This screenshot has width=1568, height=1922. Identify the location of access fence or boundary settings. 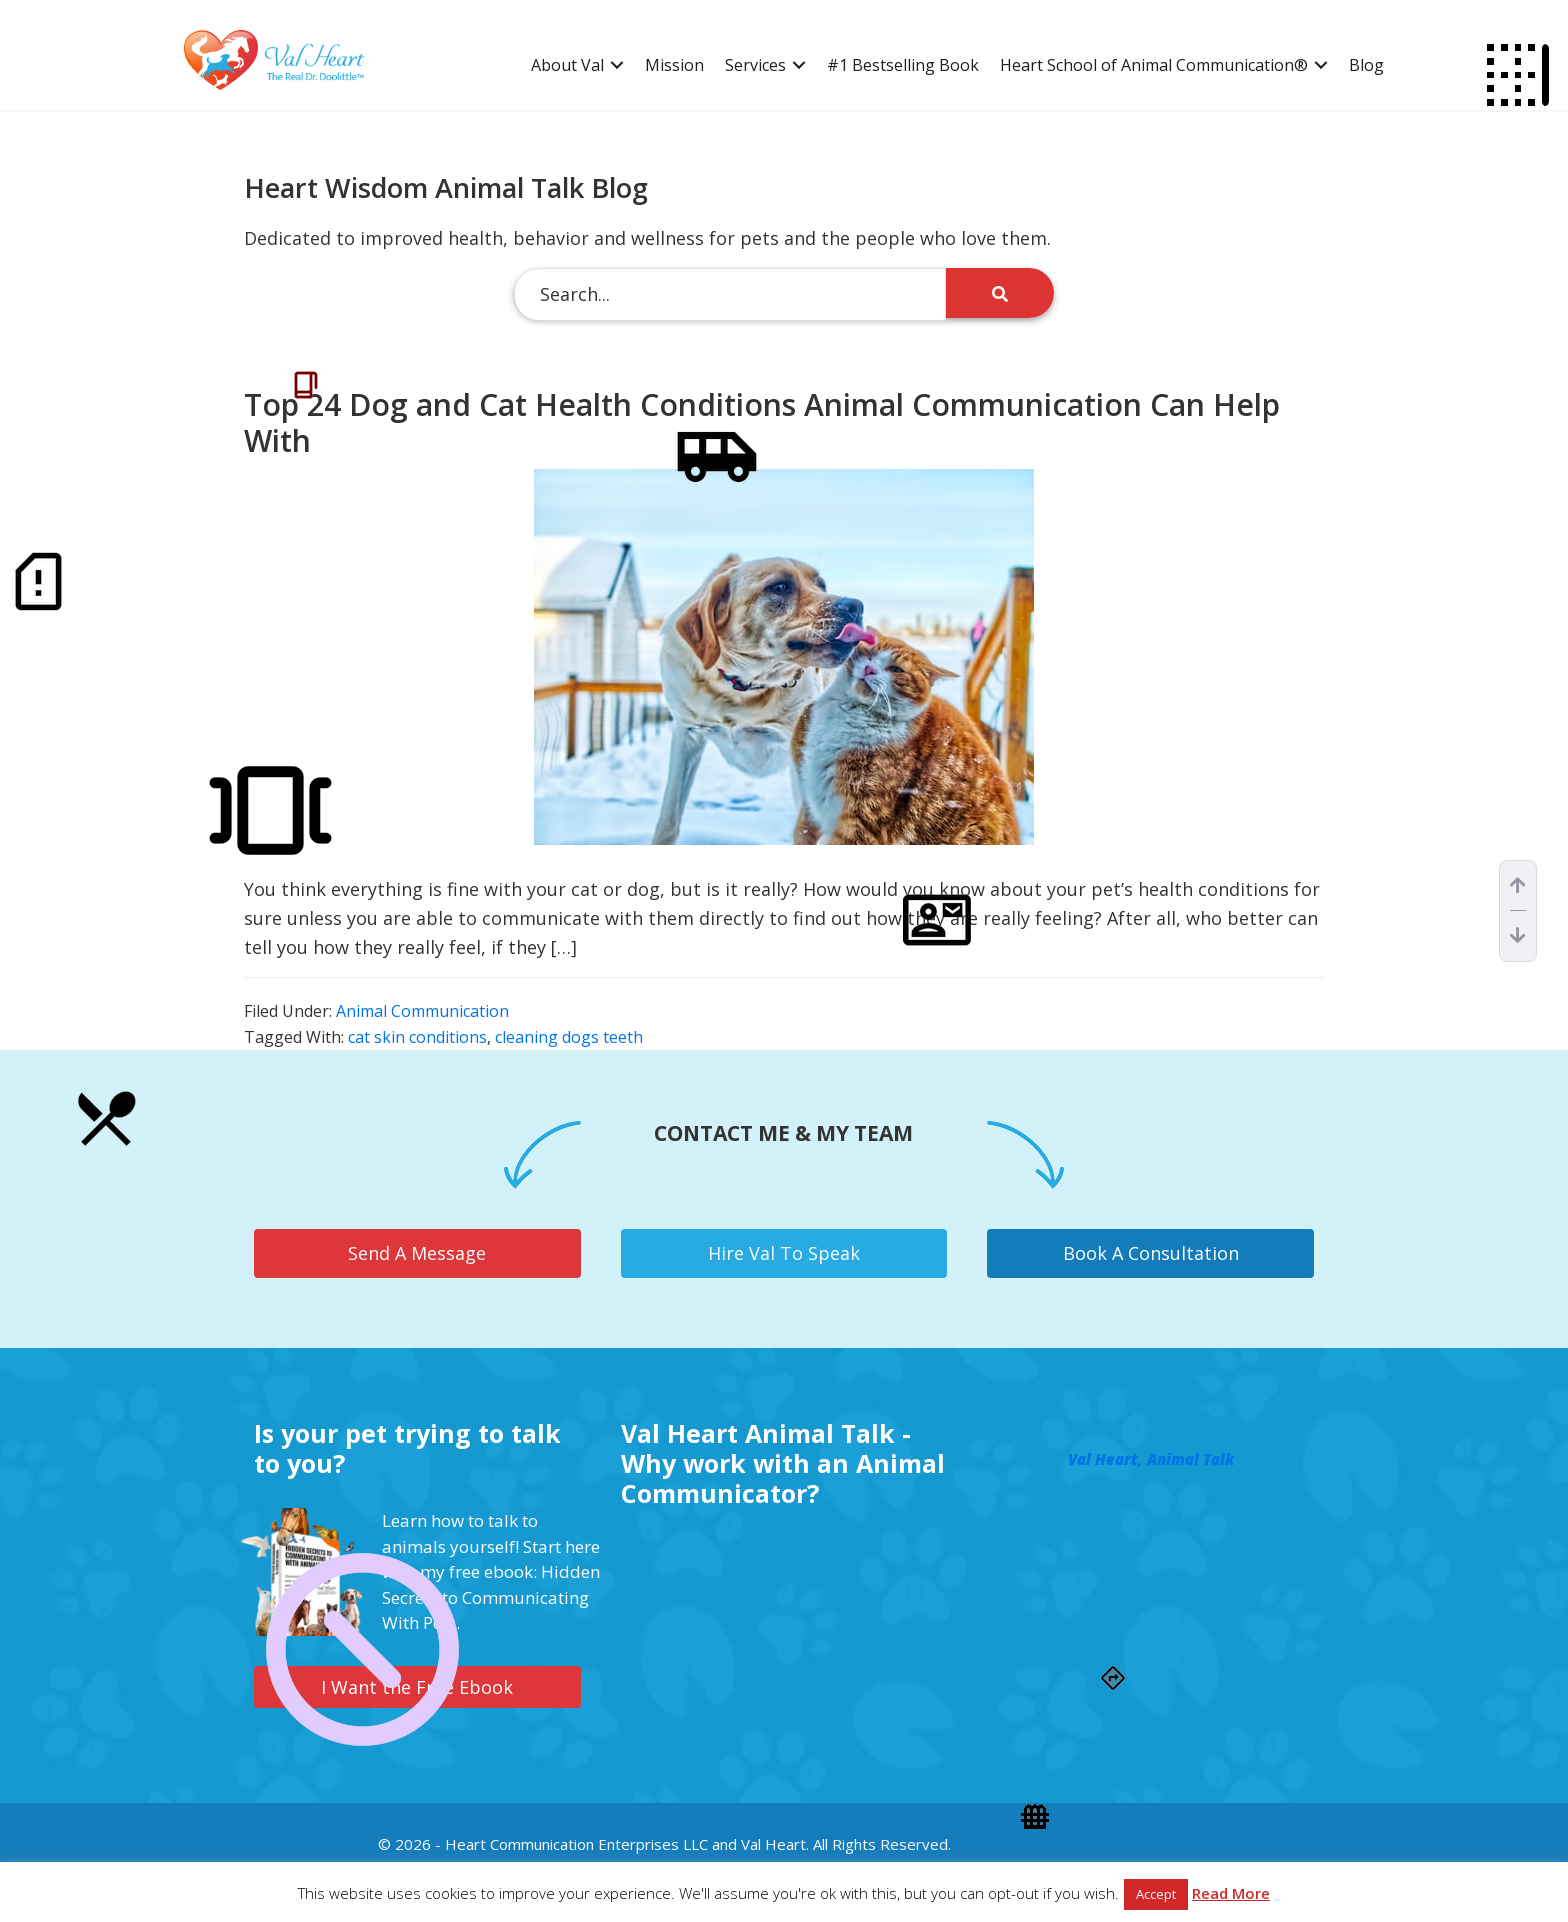
(1035, 1816).